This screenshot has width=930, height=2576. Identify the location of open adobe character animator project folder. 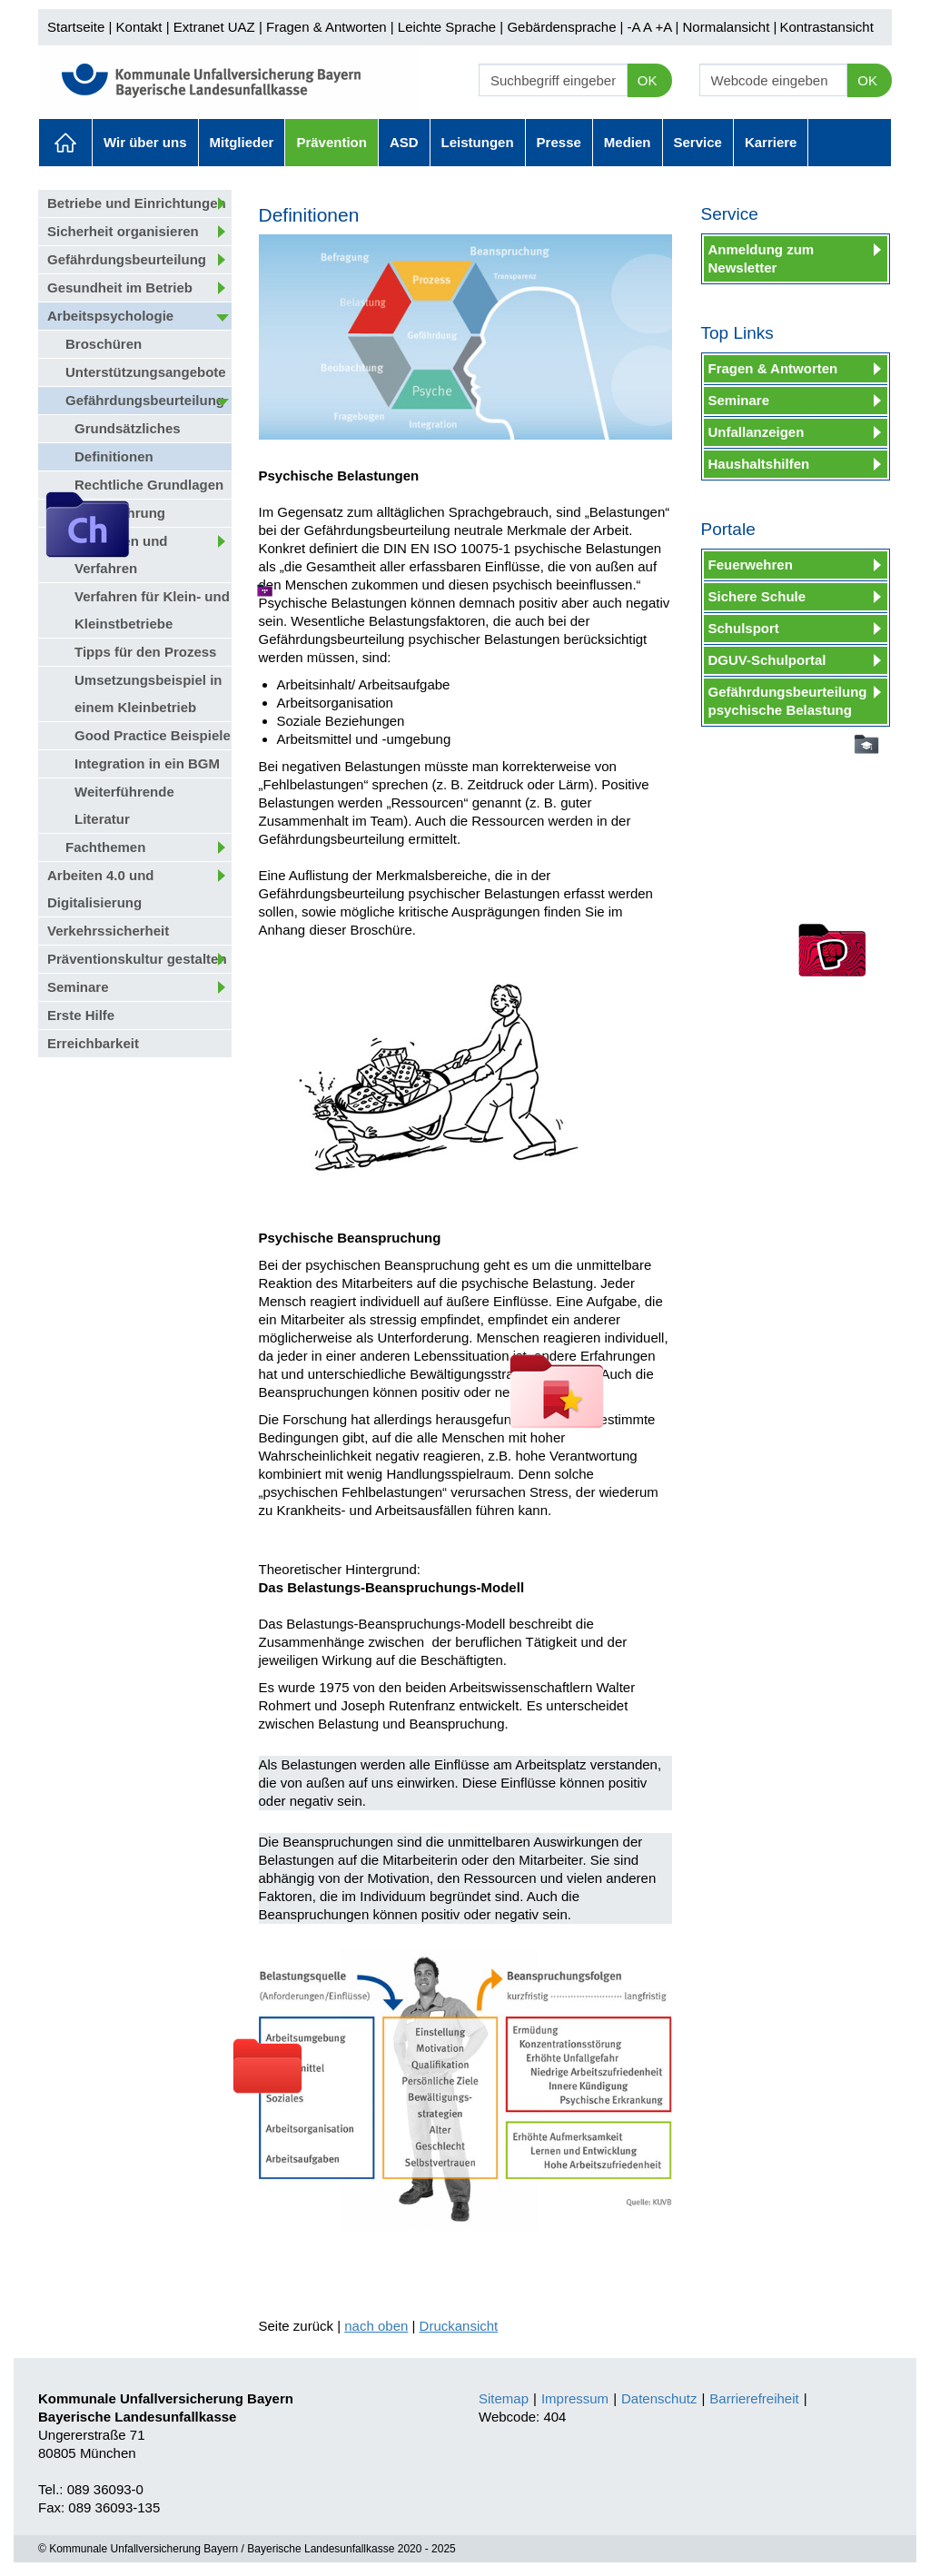
(87, 527).